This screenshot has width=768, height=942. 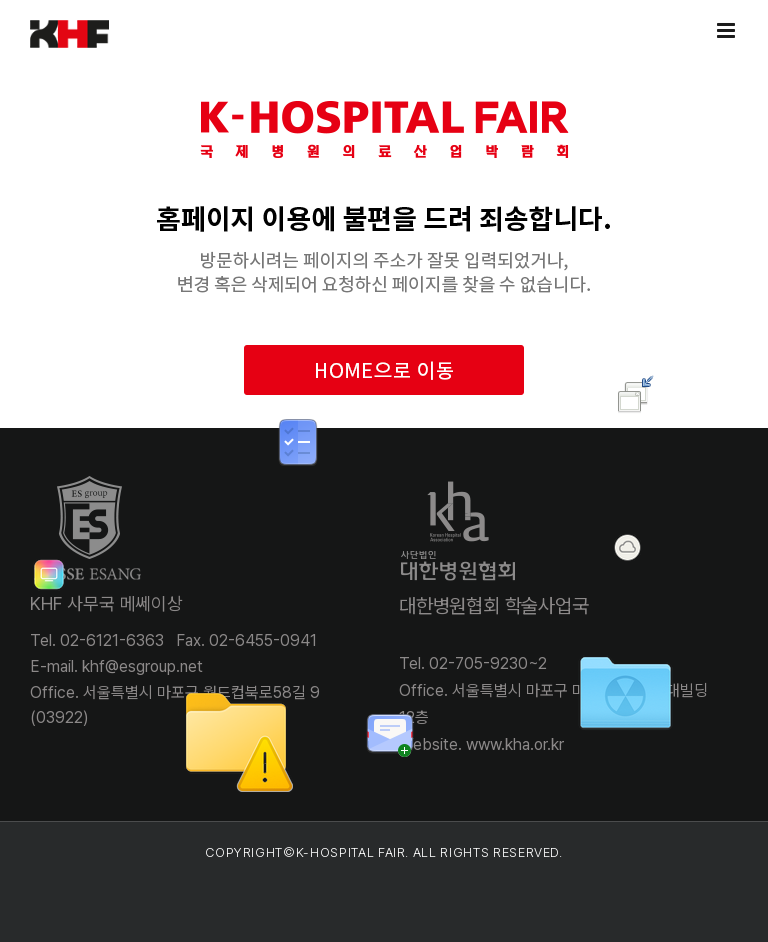 What do you see at coordinates (625, 692) in the screenshot?
I see `folder for files ready to burn to disc` at bounding box center [625, 692].